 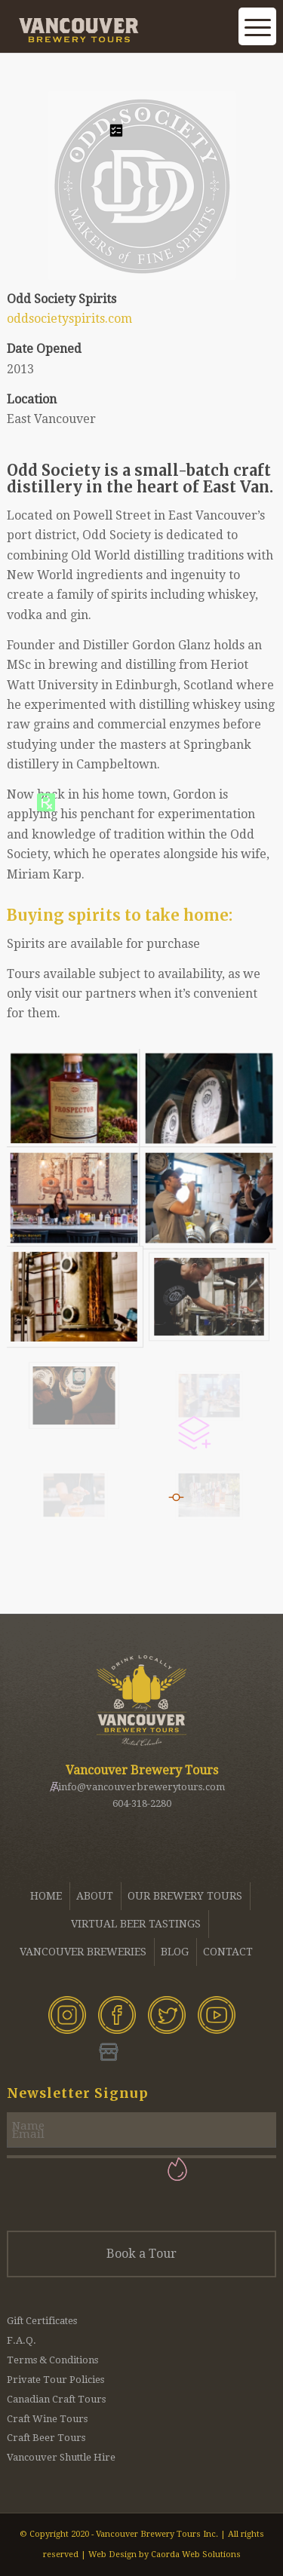 What do you see at coordinates (194, 1433) in the screenshot?
I see `add a new layer to the stack` at bounding box center [194, 1433].